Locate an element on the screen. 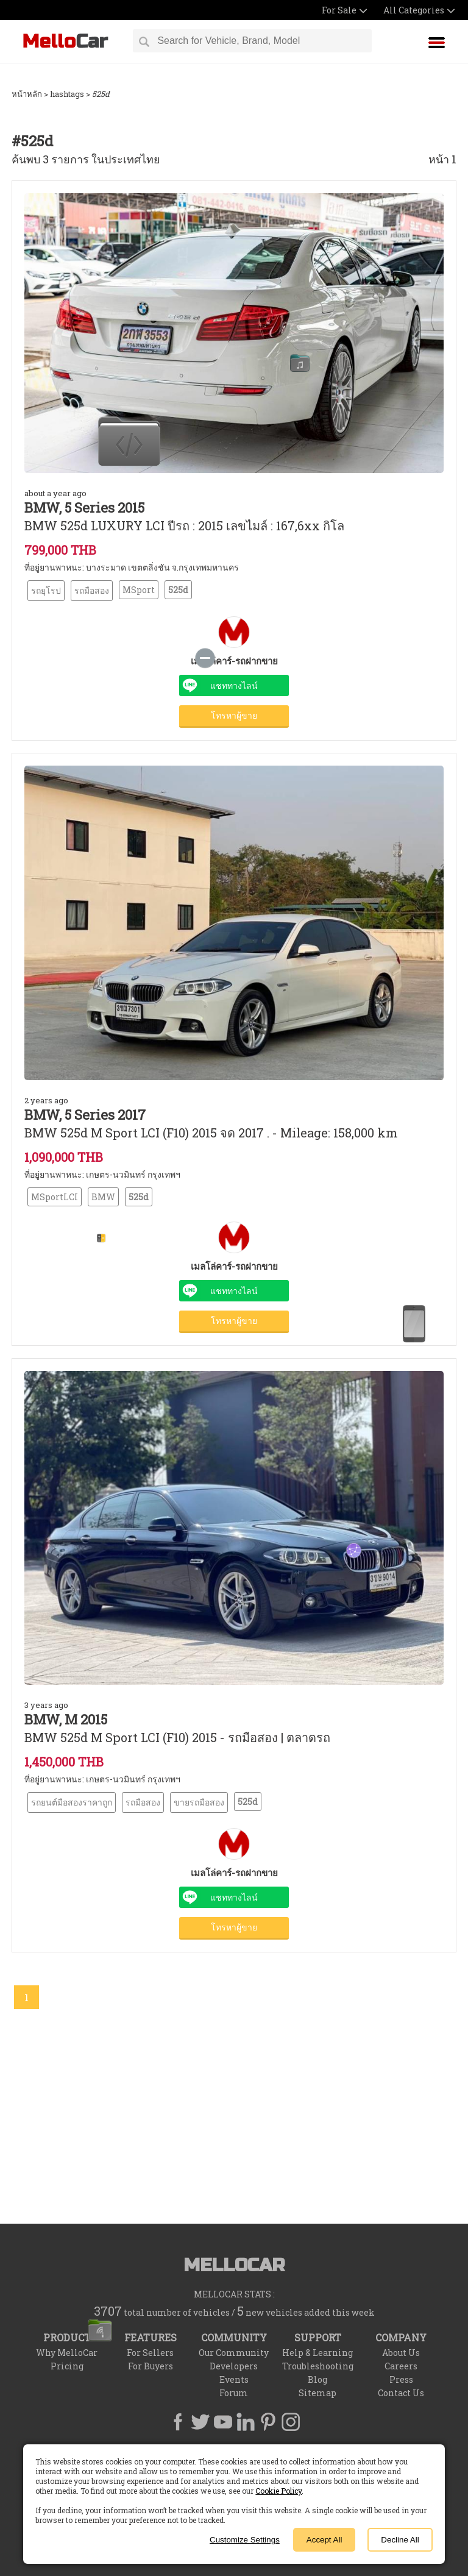 The image size is (468, 2576). open the calculator app is located at coordinates (101, 1238).